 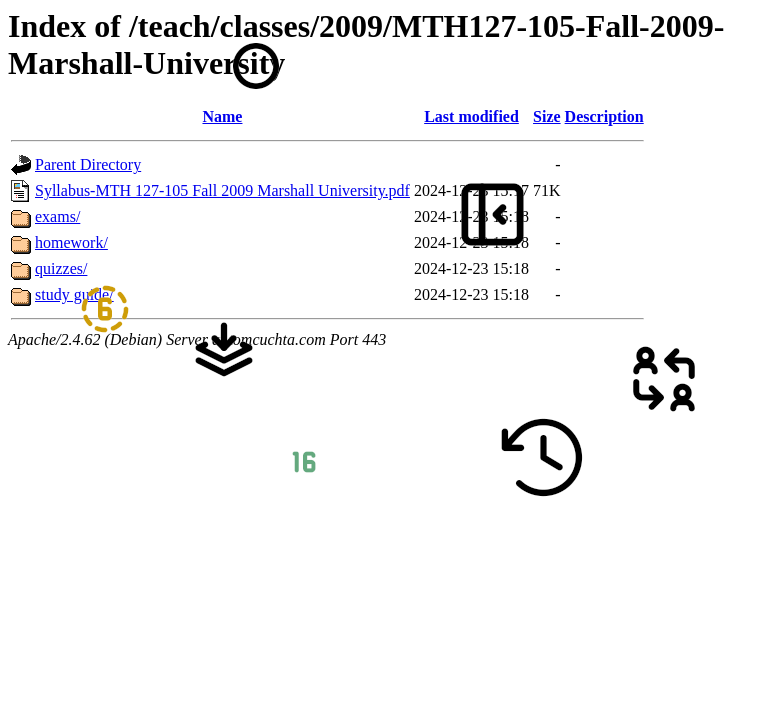 What do you see at coordinates (105, 309) in the screenshot?
I see `step 6 of a multi-step process` at bounding box center [105, 309].